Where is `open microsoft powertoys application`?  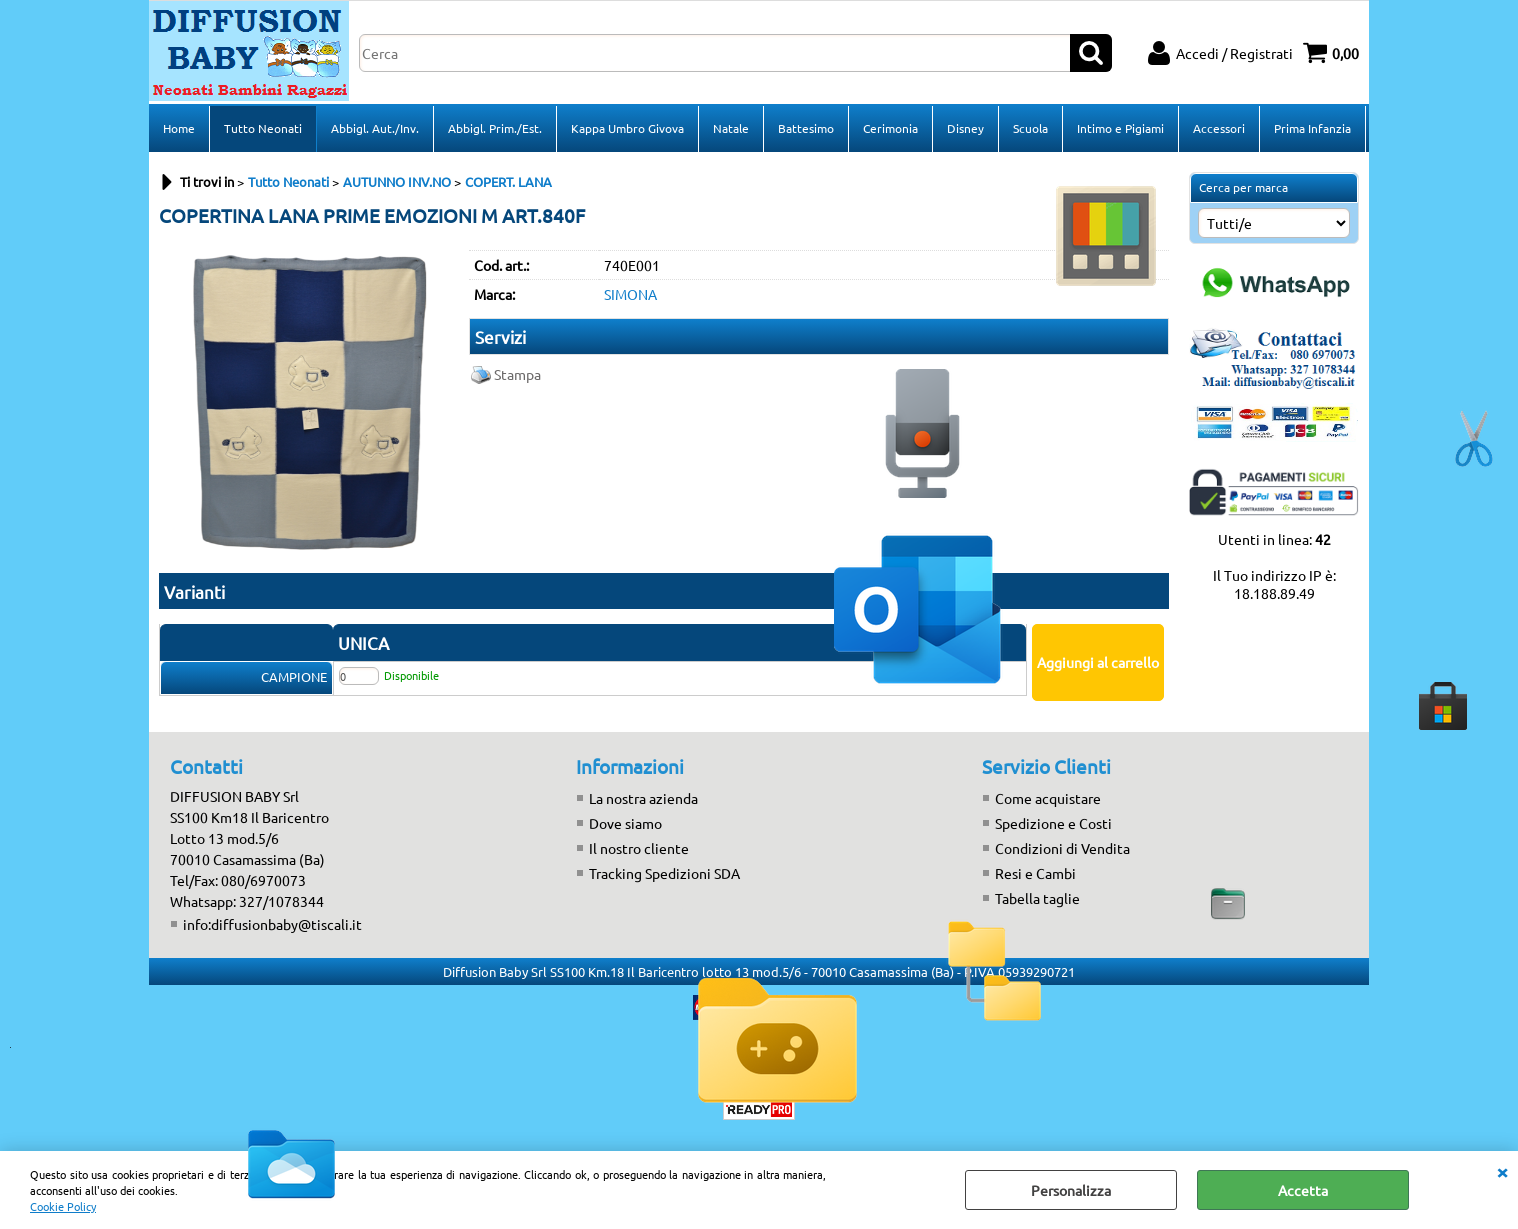 open microsoft powertoys application is located at coordinates (1106, 236).